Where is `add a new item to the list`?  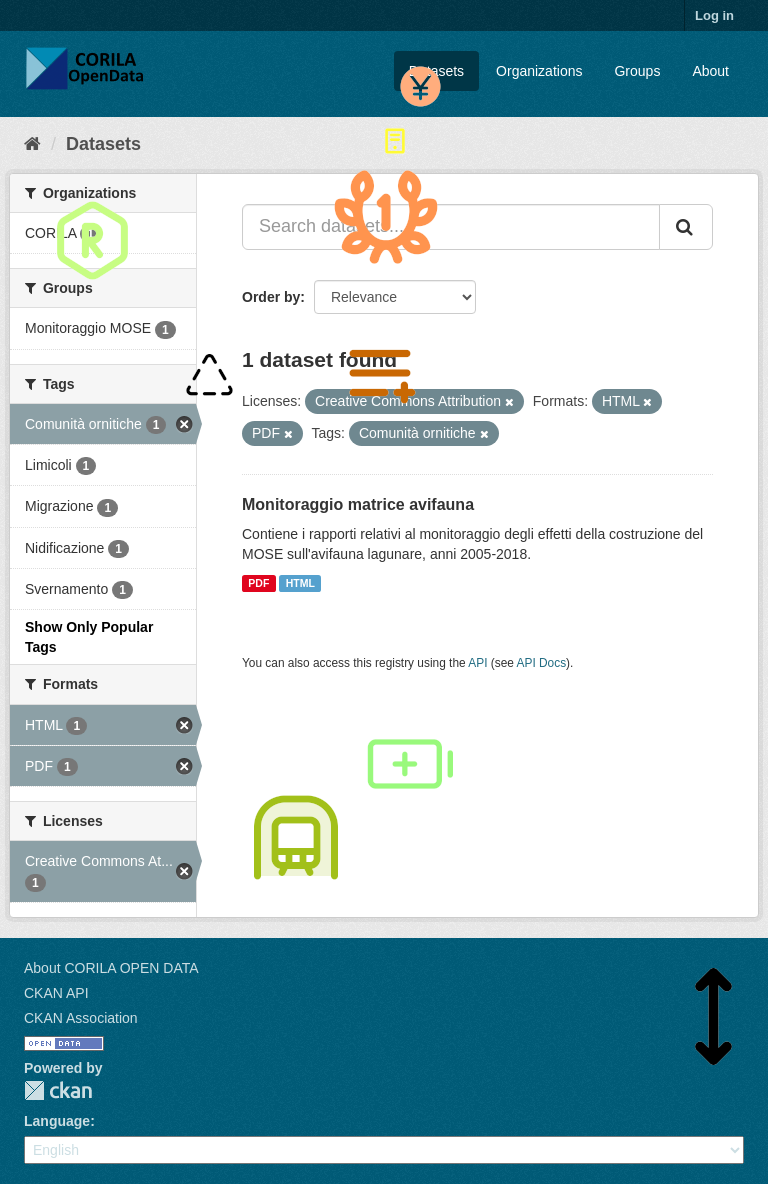
add a new item to the list is located at coordinates (380, 373).